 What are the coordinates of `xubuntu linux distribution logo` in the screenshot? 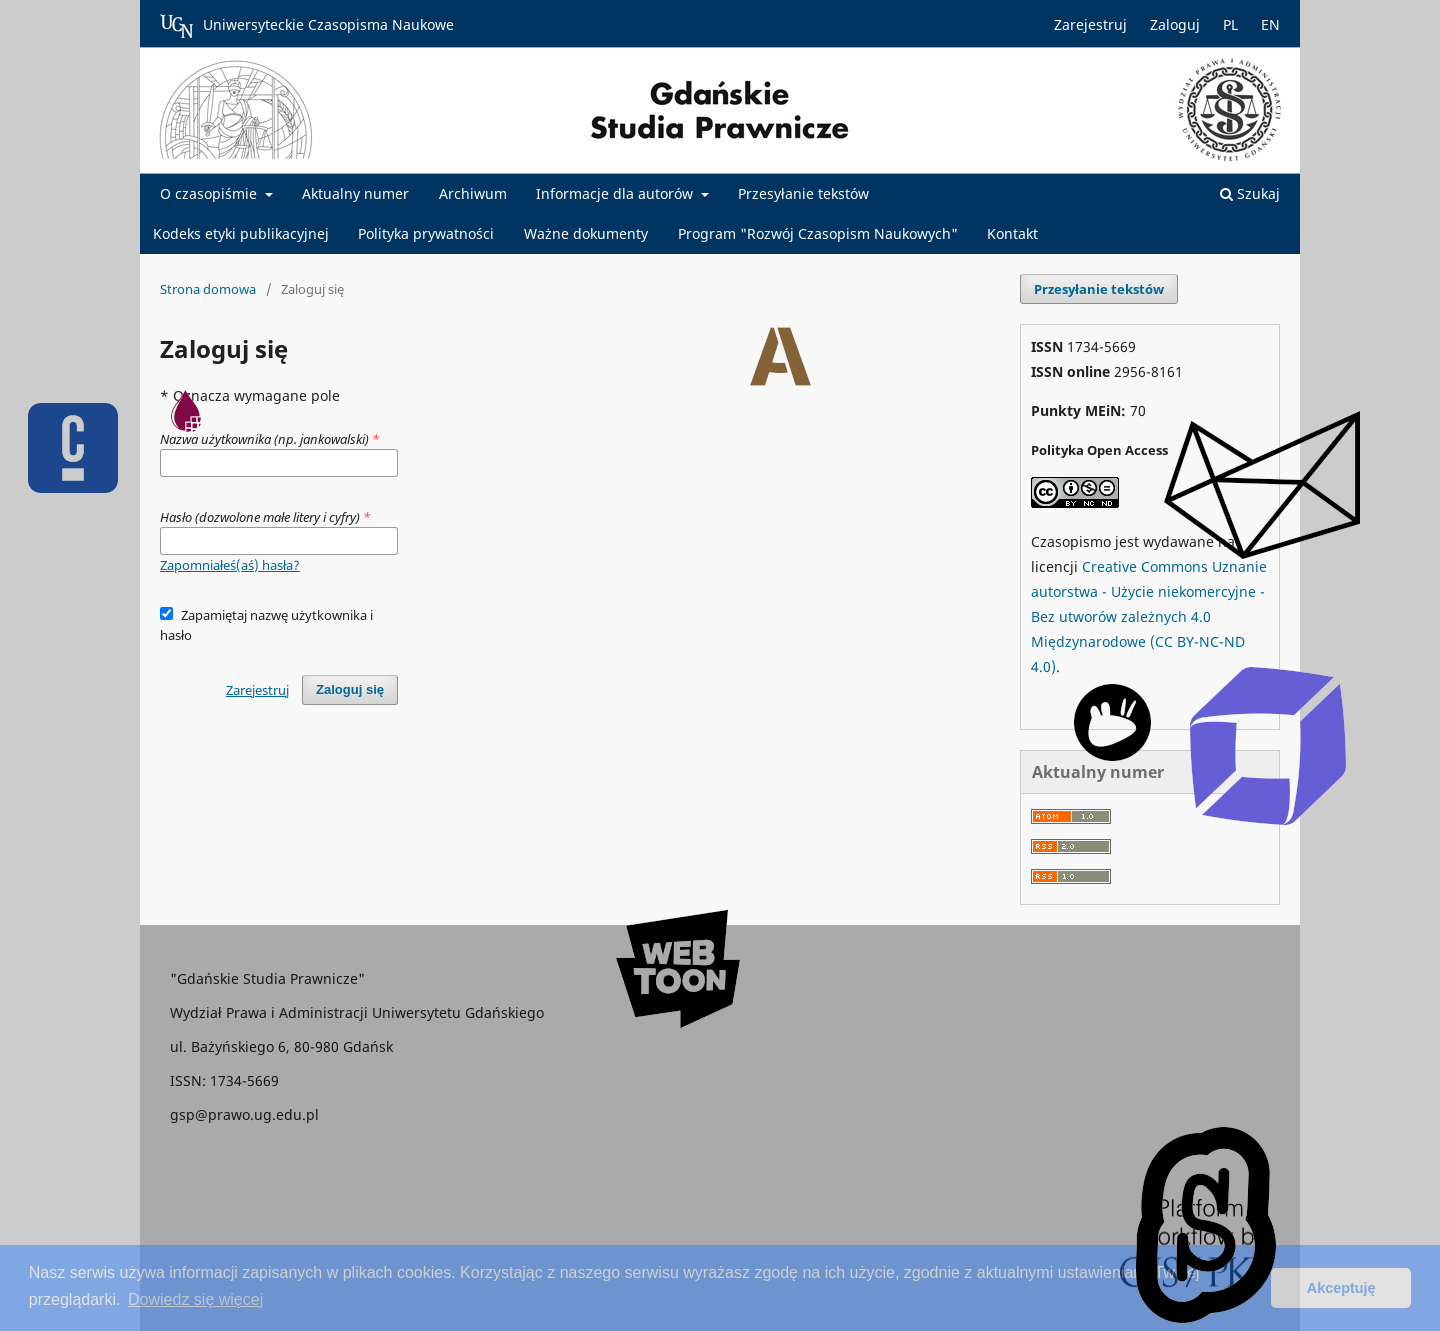 It's located at (1112, 722).